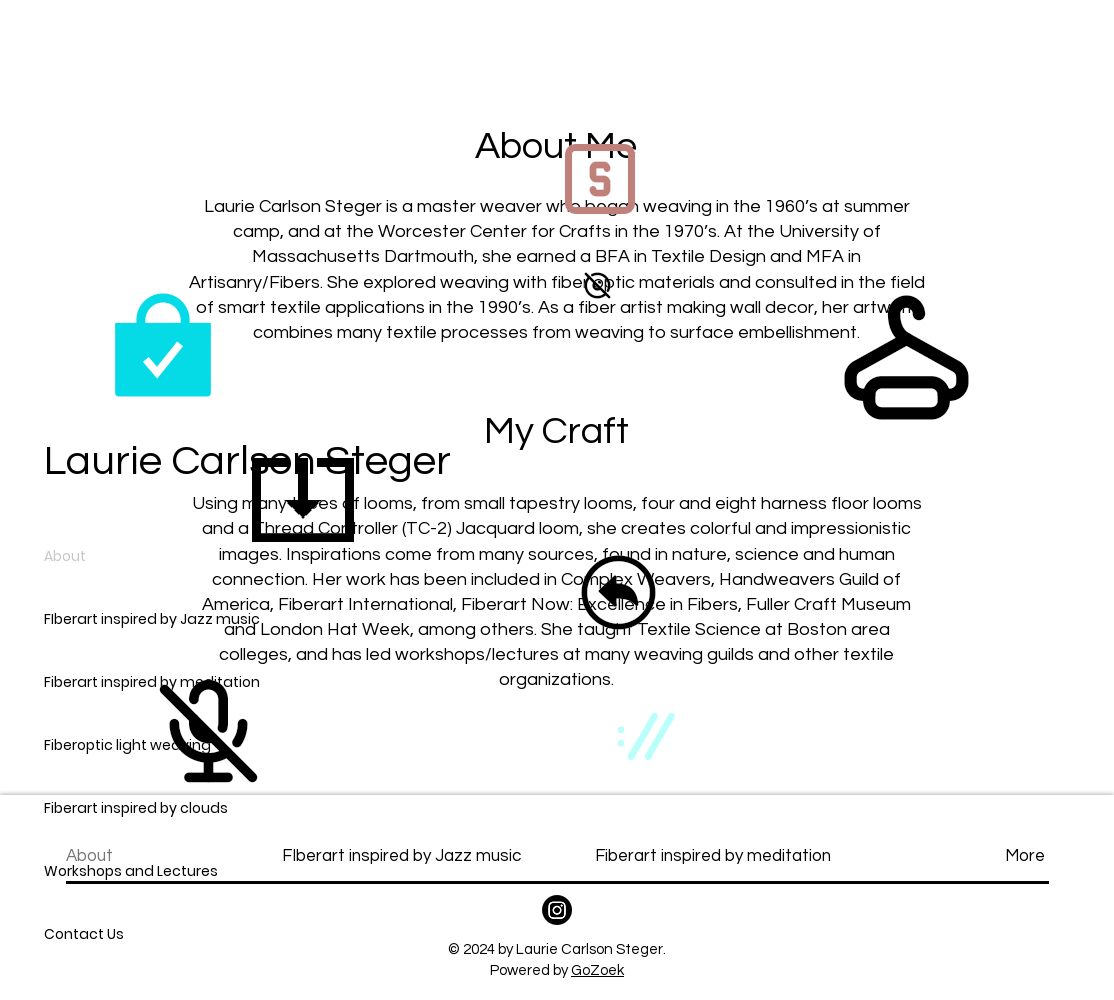 Image resolution: width=1114 pixels, height=1000 pixels. Describe the element at coordinates (600, 179) in the screenshot. I see `indicates a shortcut or keyboard shortcut function` at that location.